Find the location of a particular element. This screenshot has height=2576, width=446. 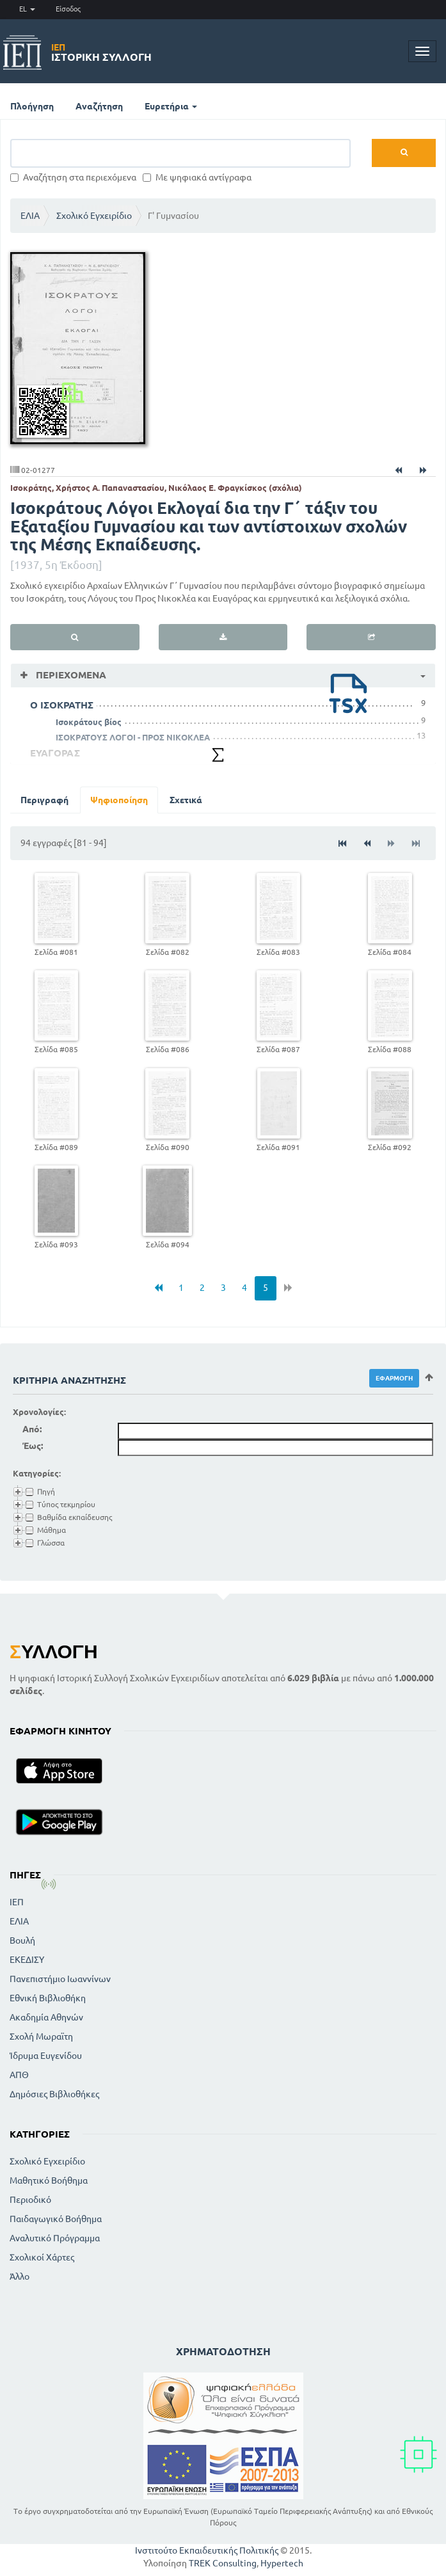

calculate sum or total of selected values is located at coordinates (218, 755).